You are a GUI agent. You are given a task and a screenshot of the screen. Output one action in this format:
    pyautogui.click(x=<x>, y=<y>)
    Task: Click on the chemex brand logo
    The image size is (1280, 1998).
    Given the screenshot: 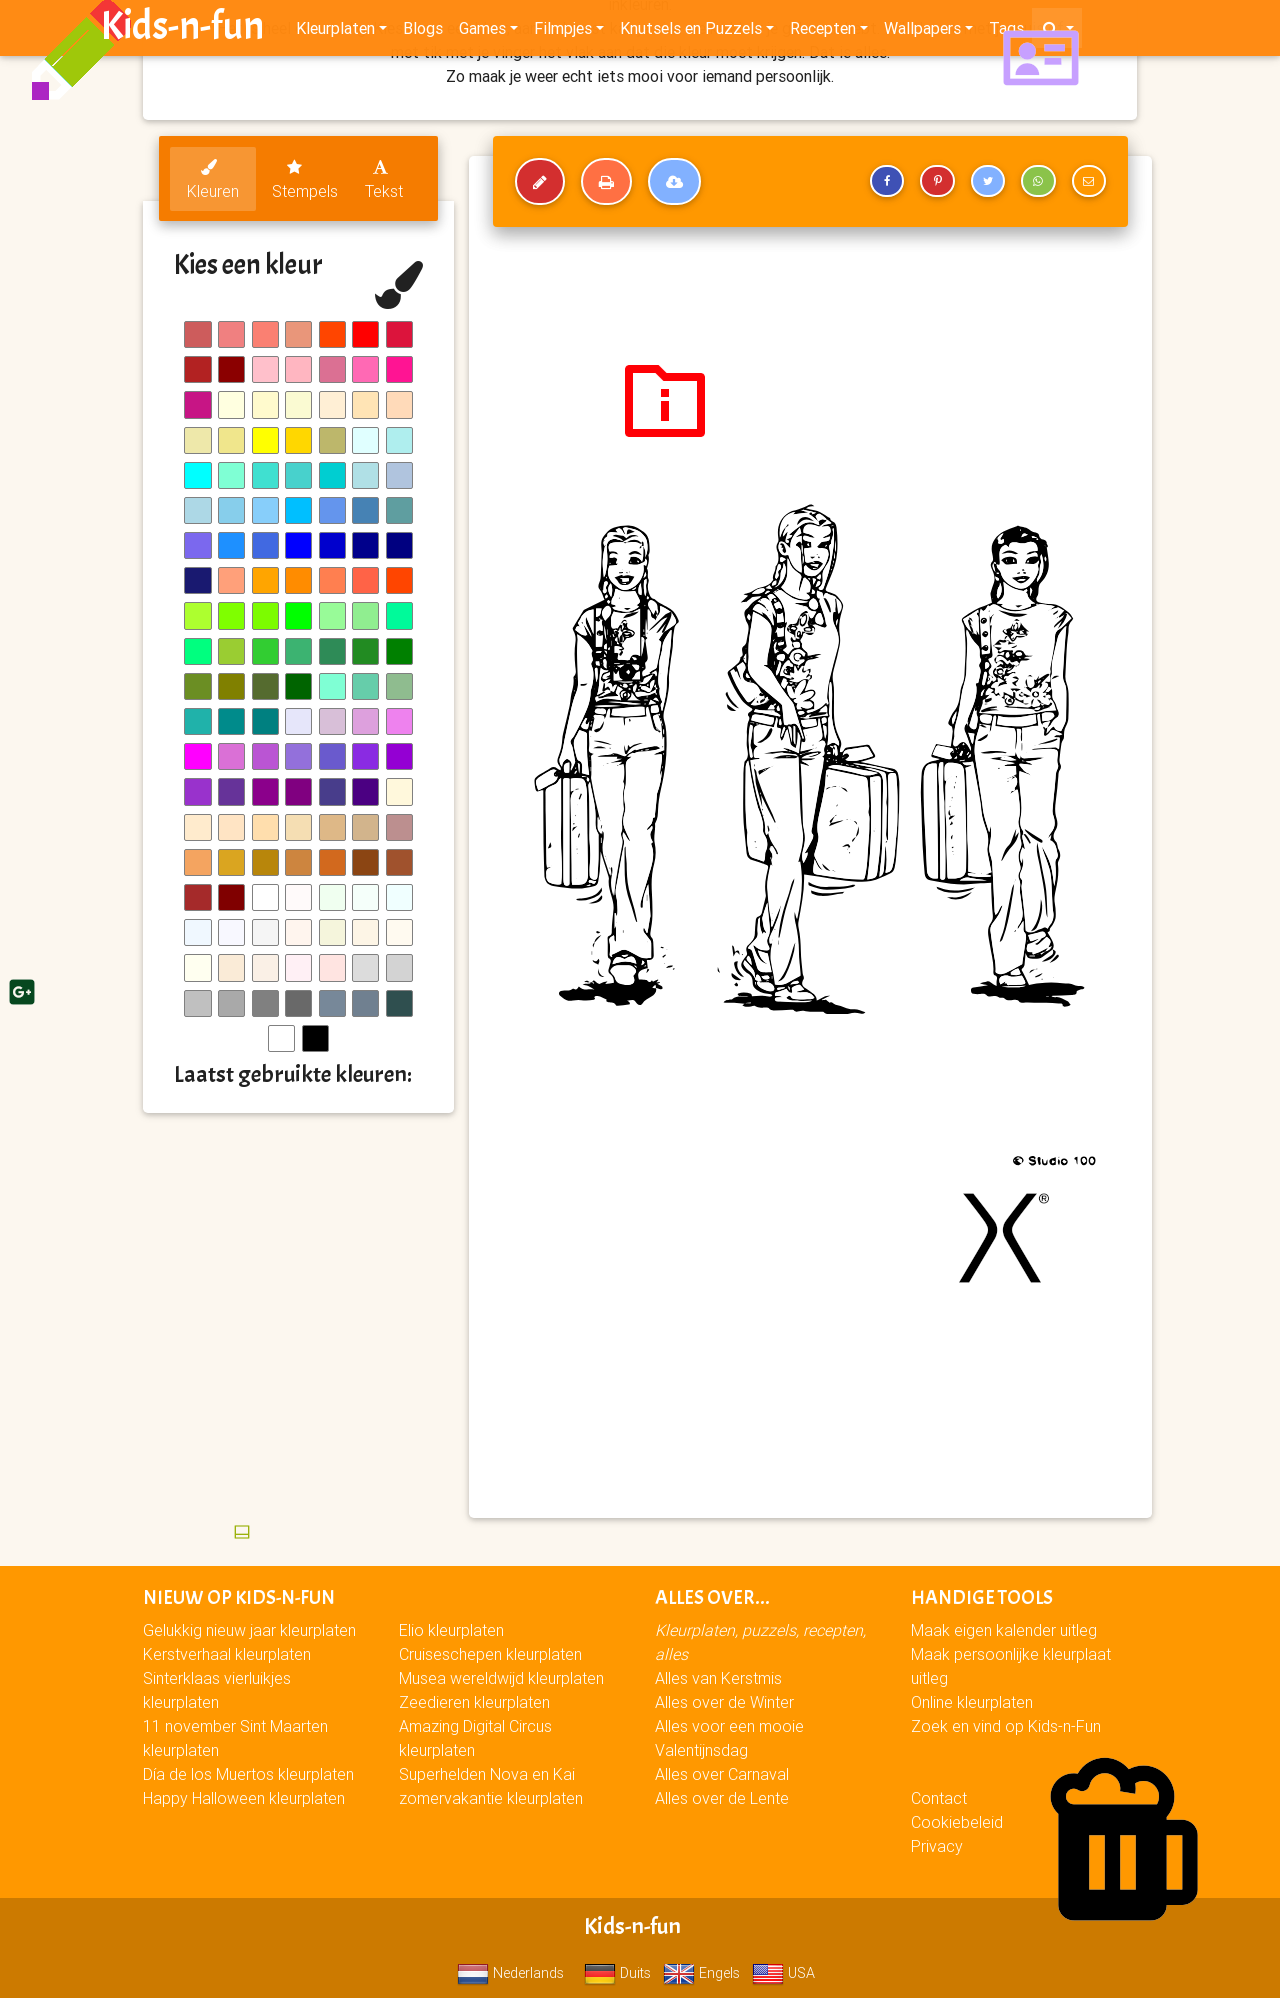 What is the action you would take?
    pyautogui.click(x=1004, y=1238)
    